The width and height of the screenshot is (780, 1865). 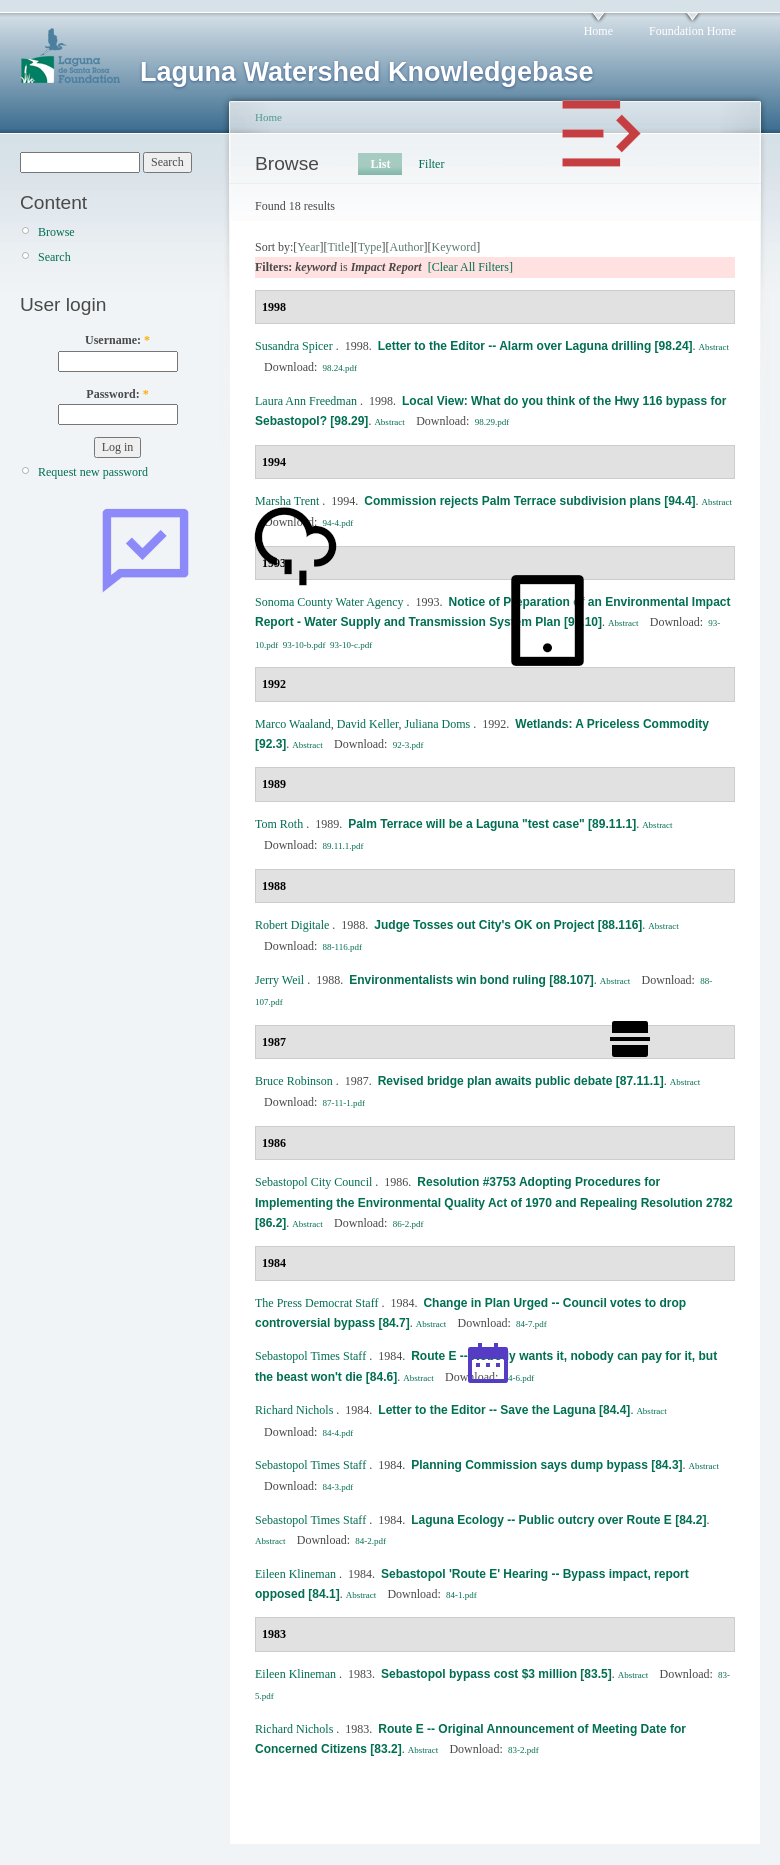 What do you see at coordinates (547, 620) in the screenshot?
I see `switch to tablet view` at bounding box center [547, 620].